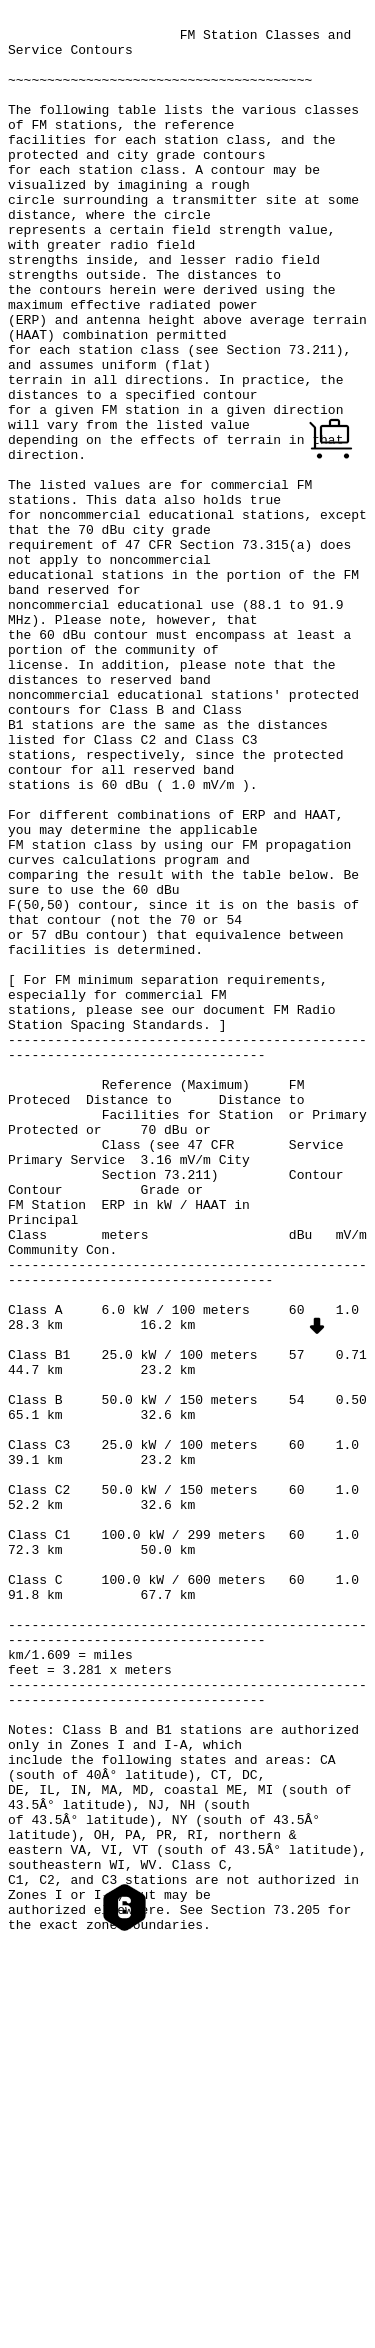 The width and height of the screenshot is (375, 2348). Describe the element at coordinates (124, 1907) in the screenshot. I see `indicates step 6 in a multi-step process` at that location.